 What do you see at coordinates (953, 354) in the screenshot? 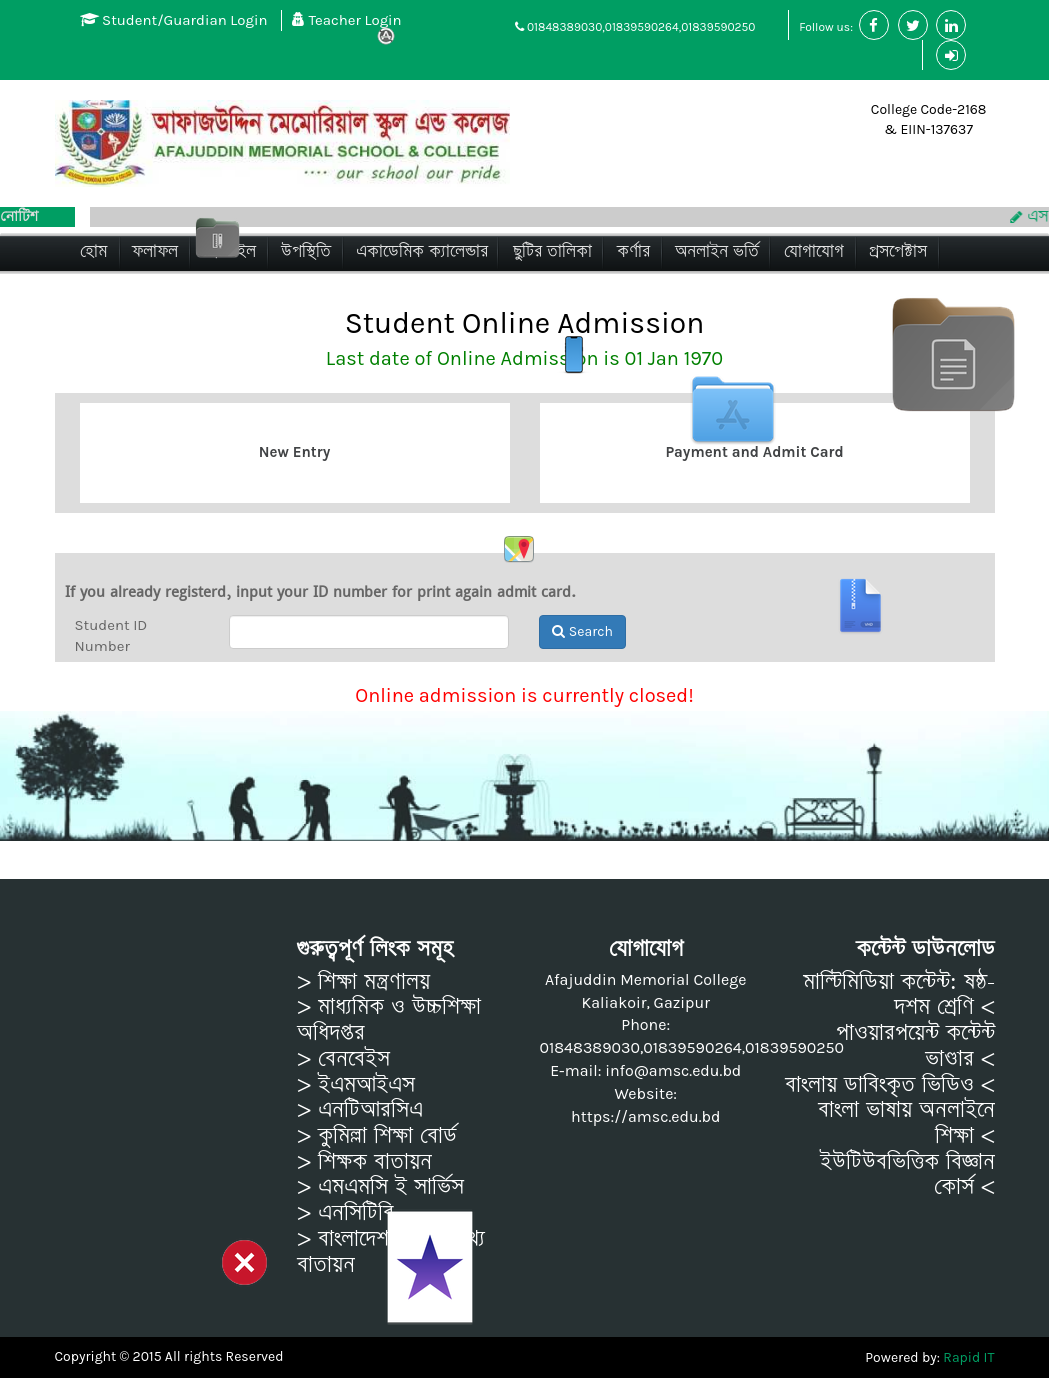
I see `open your documents folder` at bounding box center [953, 354].